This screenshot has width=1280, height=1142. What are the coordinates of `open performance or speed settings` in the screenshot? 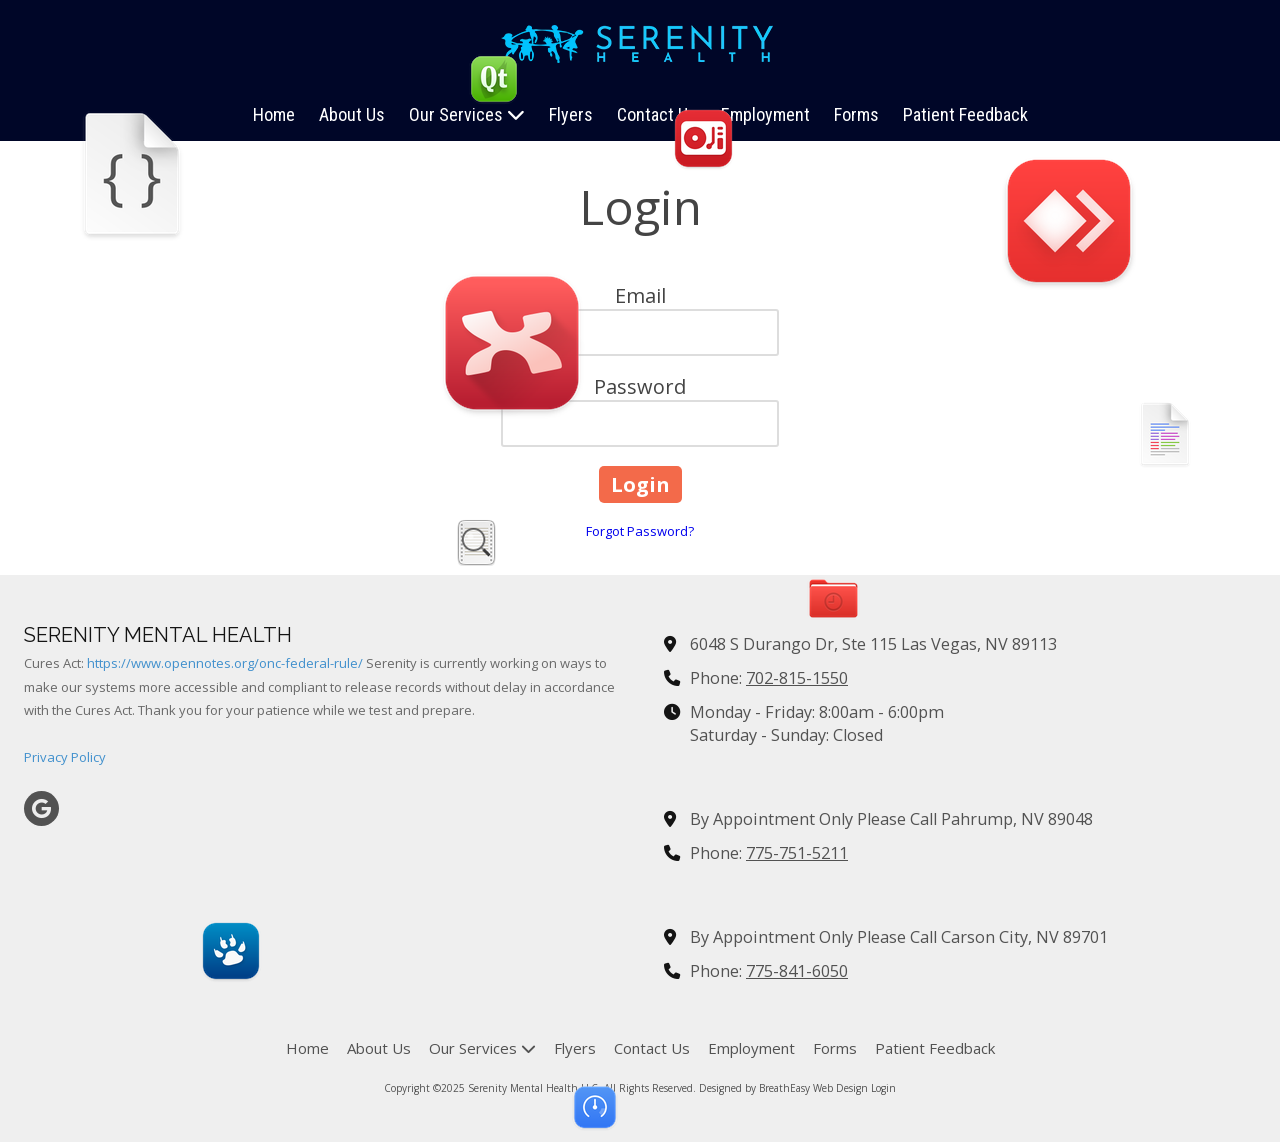 It's located at (595, 1108).